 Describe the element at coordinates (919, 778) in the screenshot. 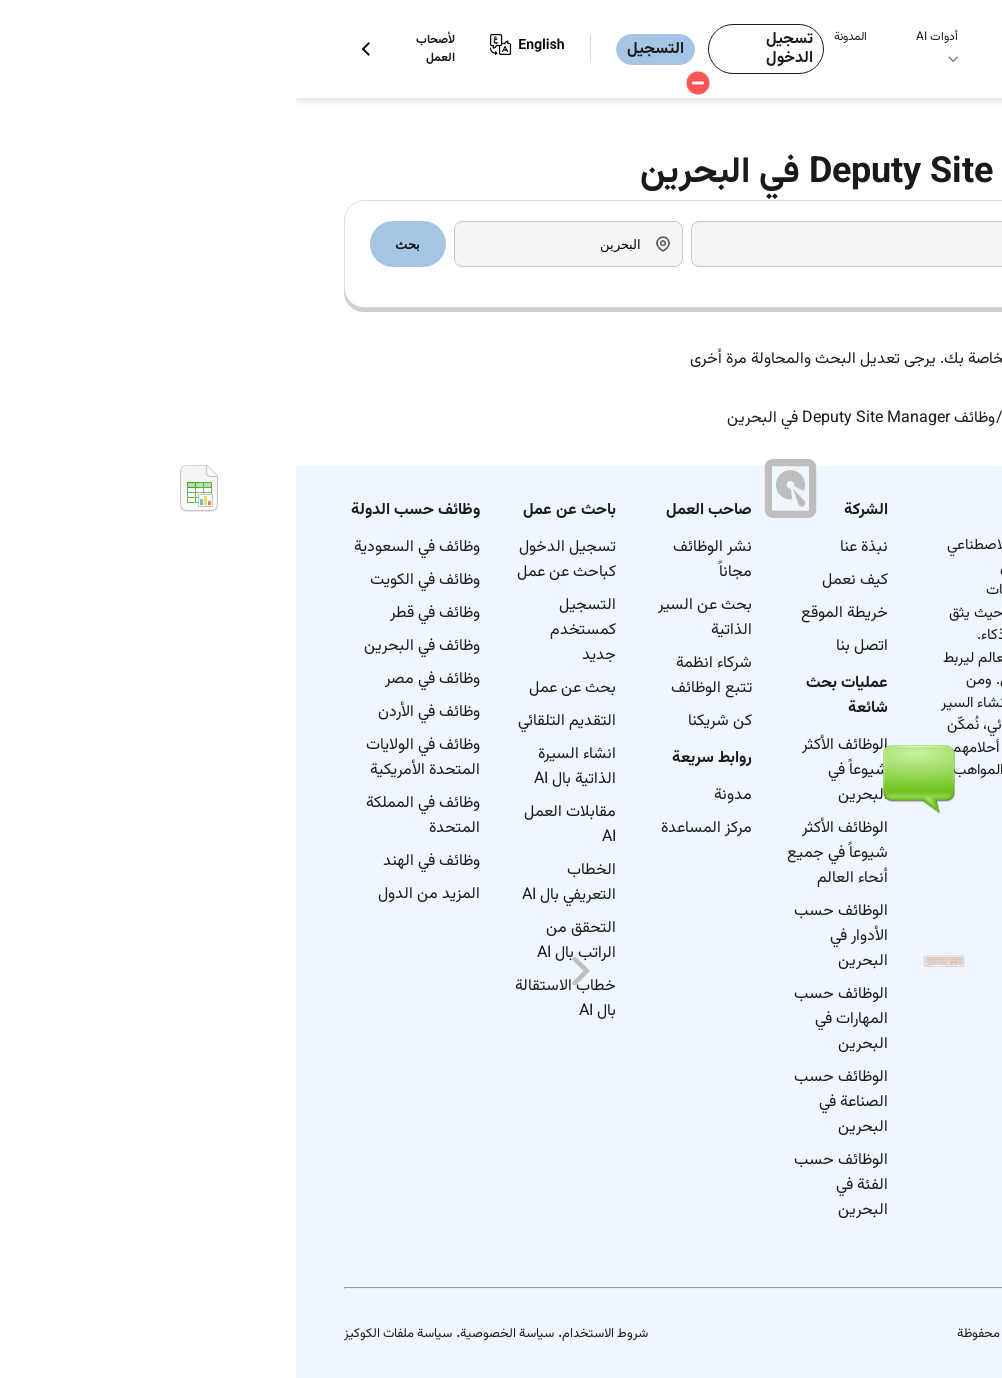

I see `indicates user is online and available` at that location.